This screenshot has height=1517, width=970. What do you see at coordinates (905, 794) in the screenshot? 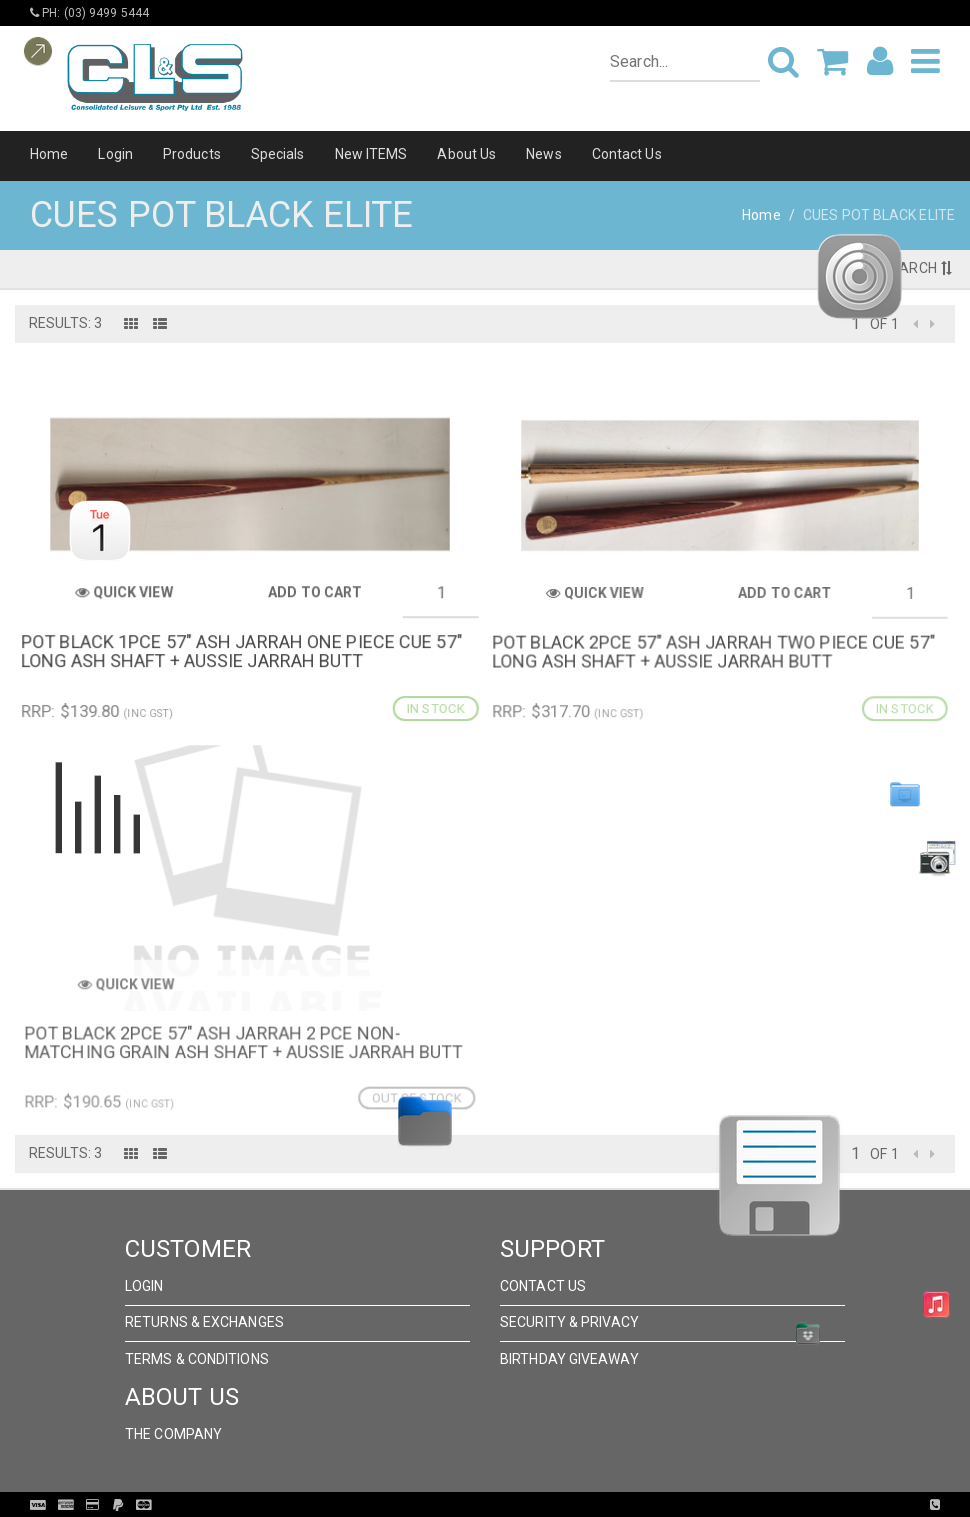
I see `open PC or windows computer folder` at bounding box center [905, 794].